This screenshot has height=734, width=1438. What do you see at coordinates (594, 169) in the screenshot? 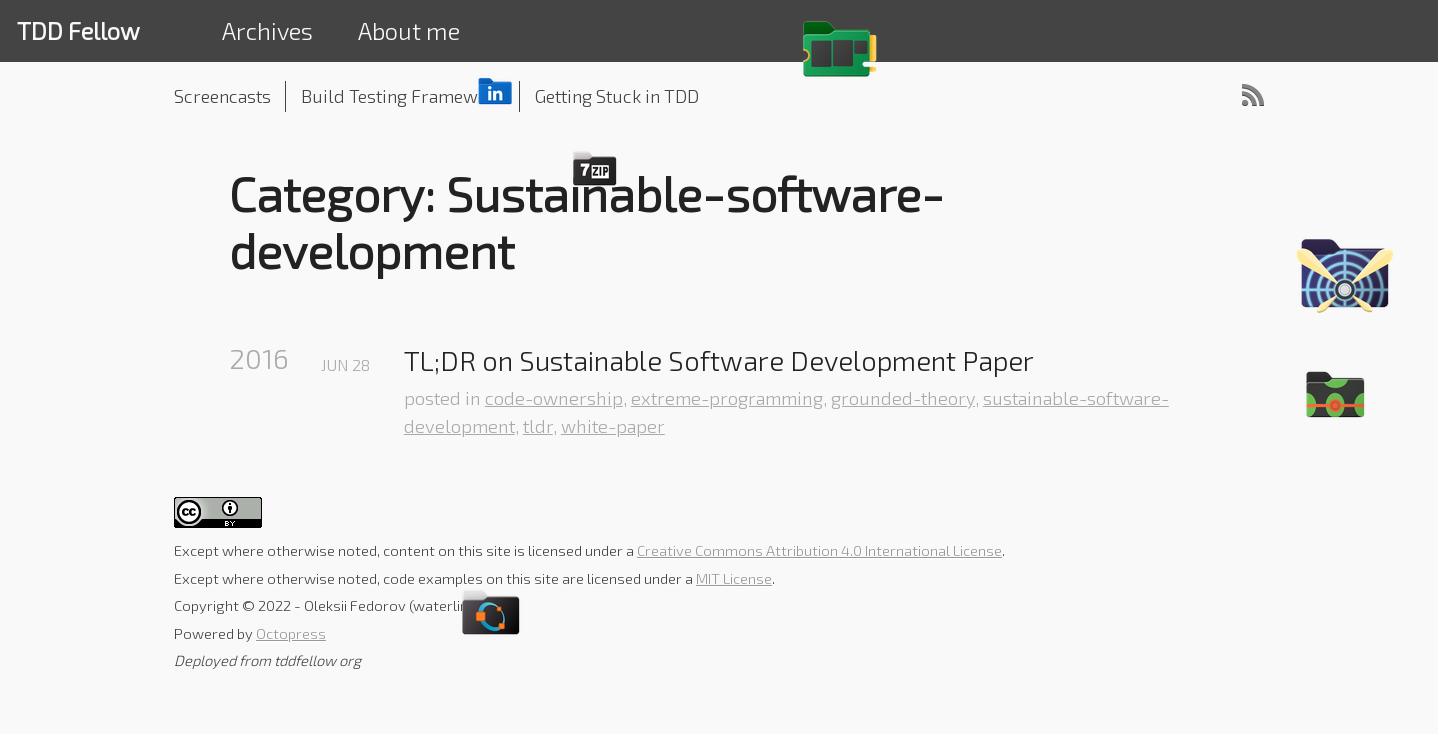
I see `open folder containing 7-zip compressed files` at bounding box center [594, 169].